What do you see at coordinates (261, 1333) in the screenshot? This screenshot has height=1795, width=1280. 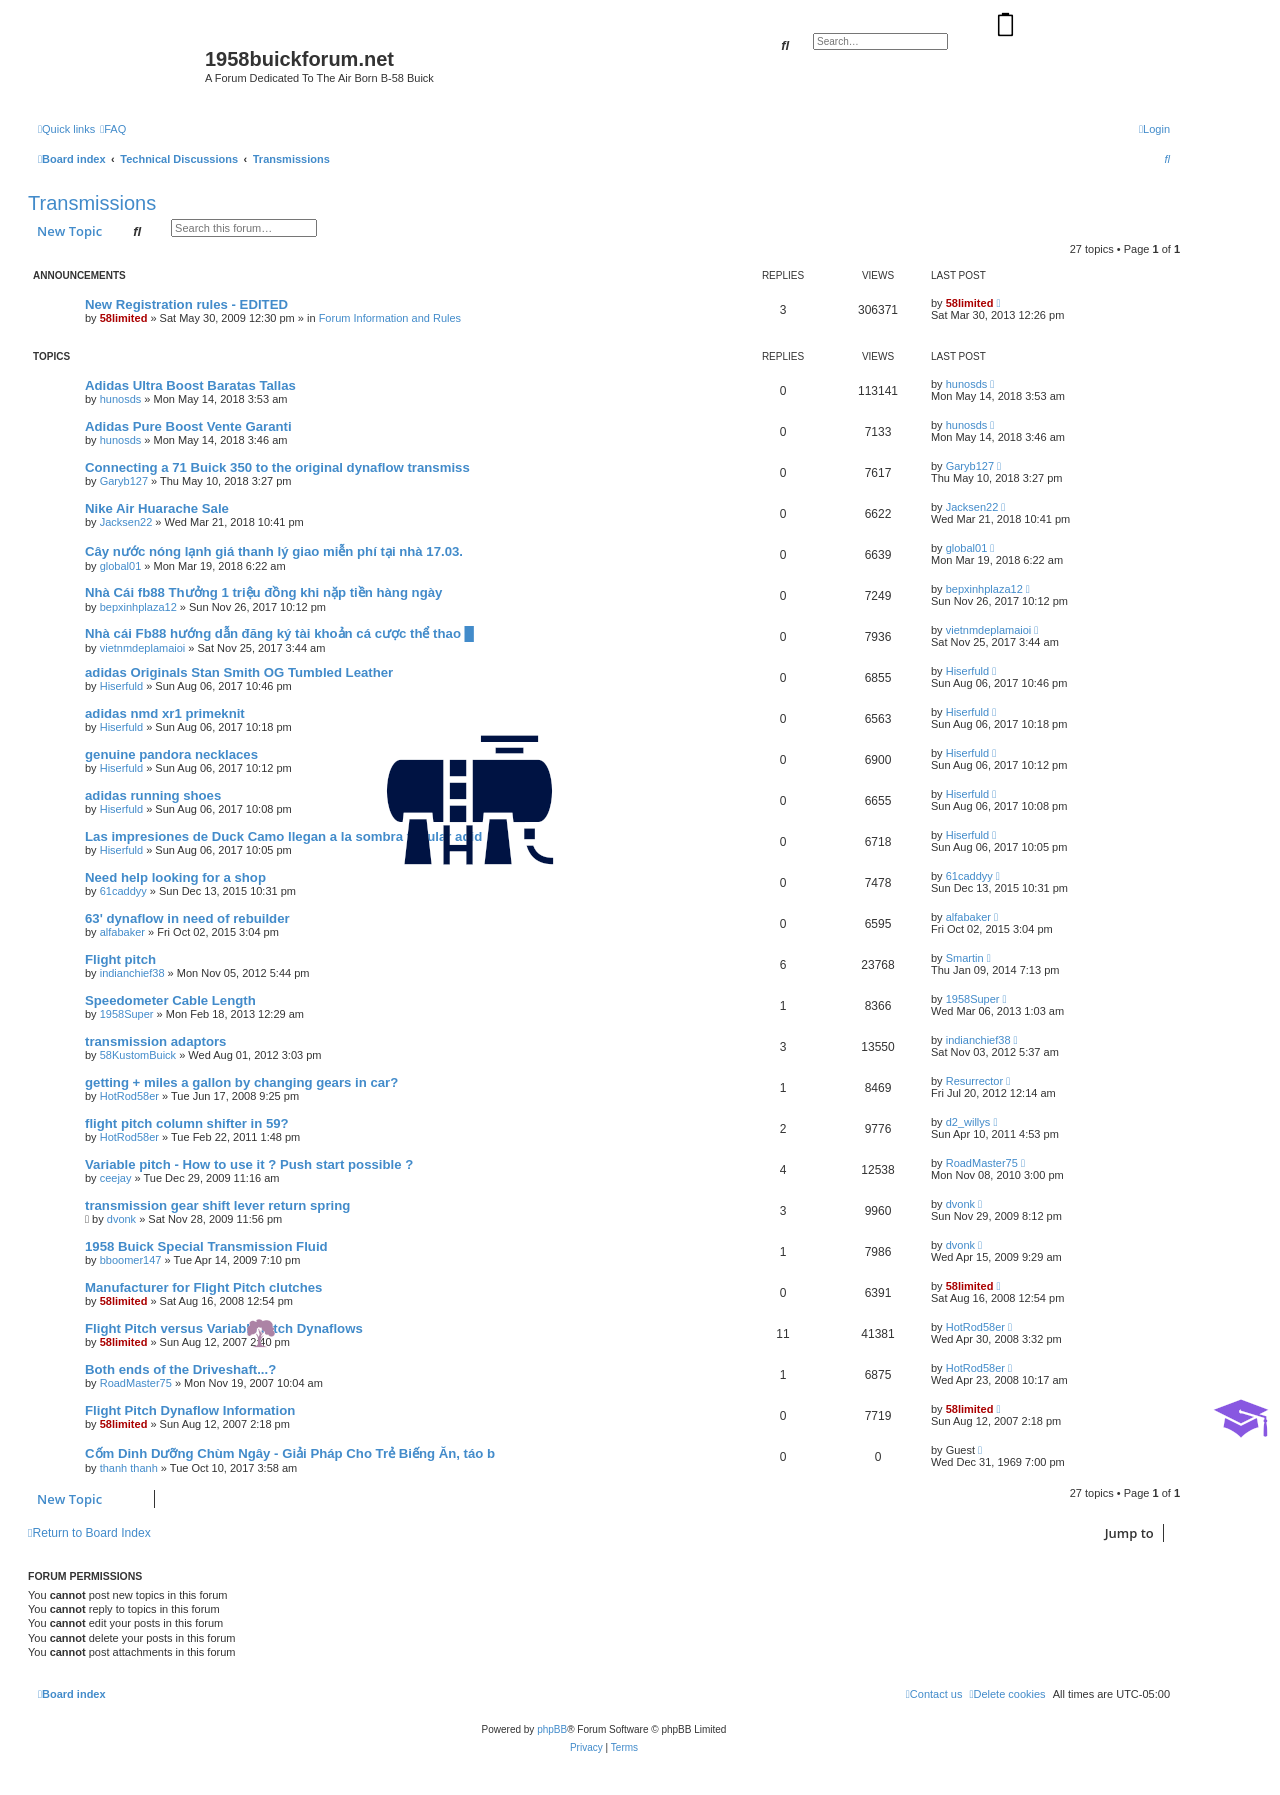 I see `select beech tree type in a nature or forestry game` at bounding box center [261, 1333].